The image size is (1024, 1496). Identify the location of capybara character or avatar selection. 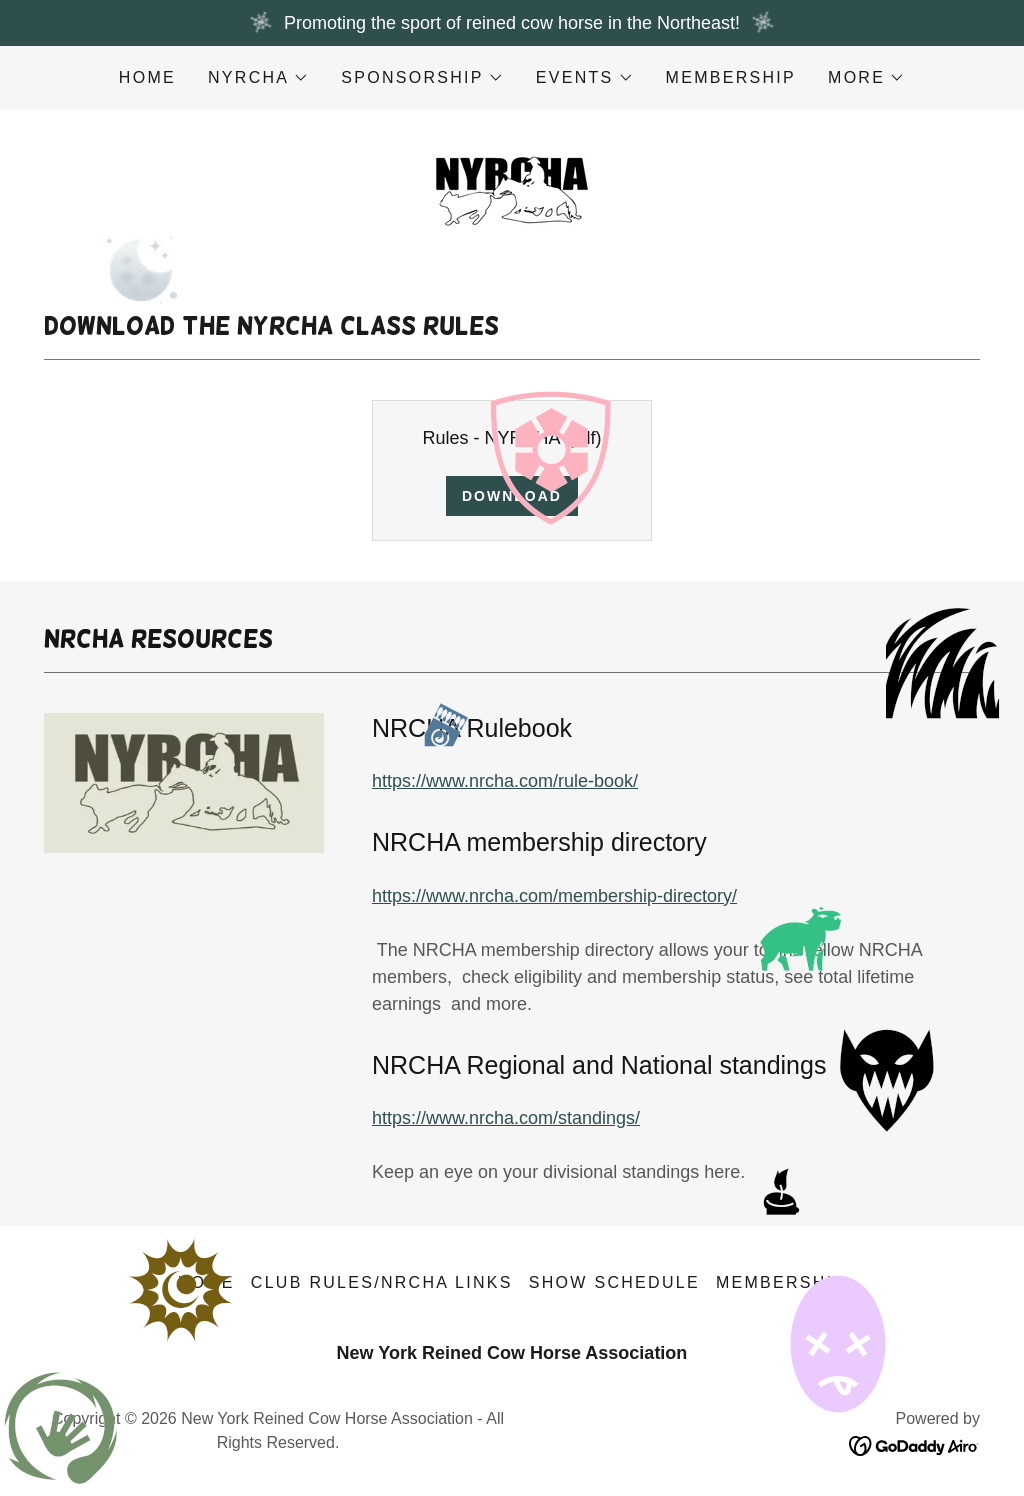
(800, 939).